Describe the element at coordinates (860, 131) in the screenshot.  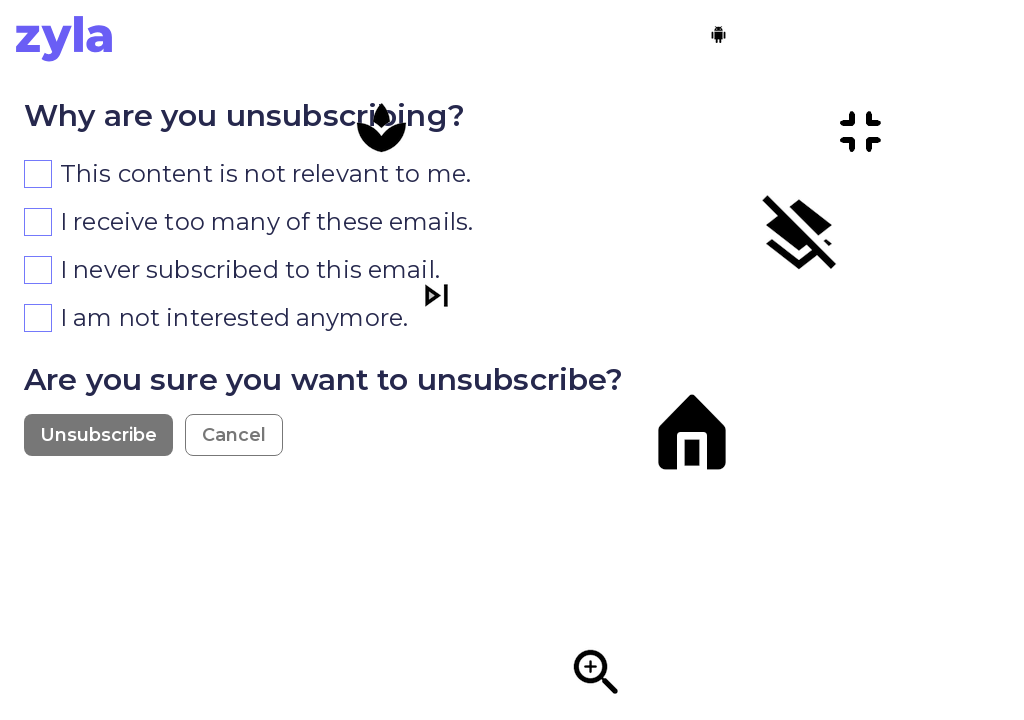
I see `exit fullscreen mode` at that location.